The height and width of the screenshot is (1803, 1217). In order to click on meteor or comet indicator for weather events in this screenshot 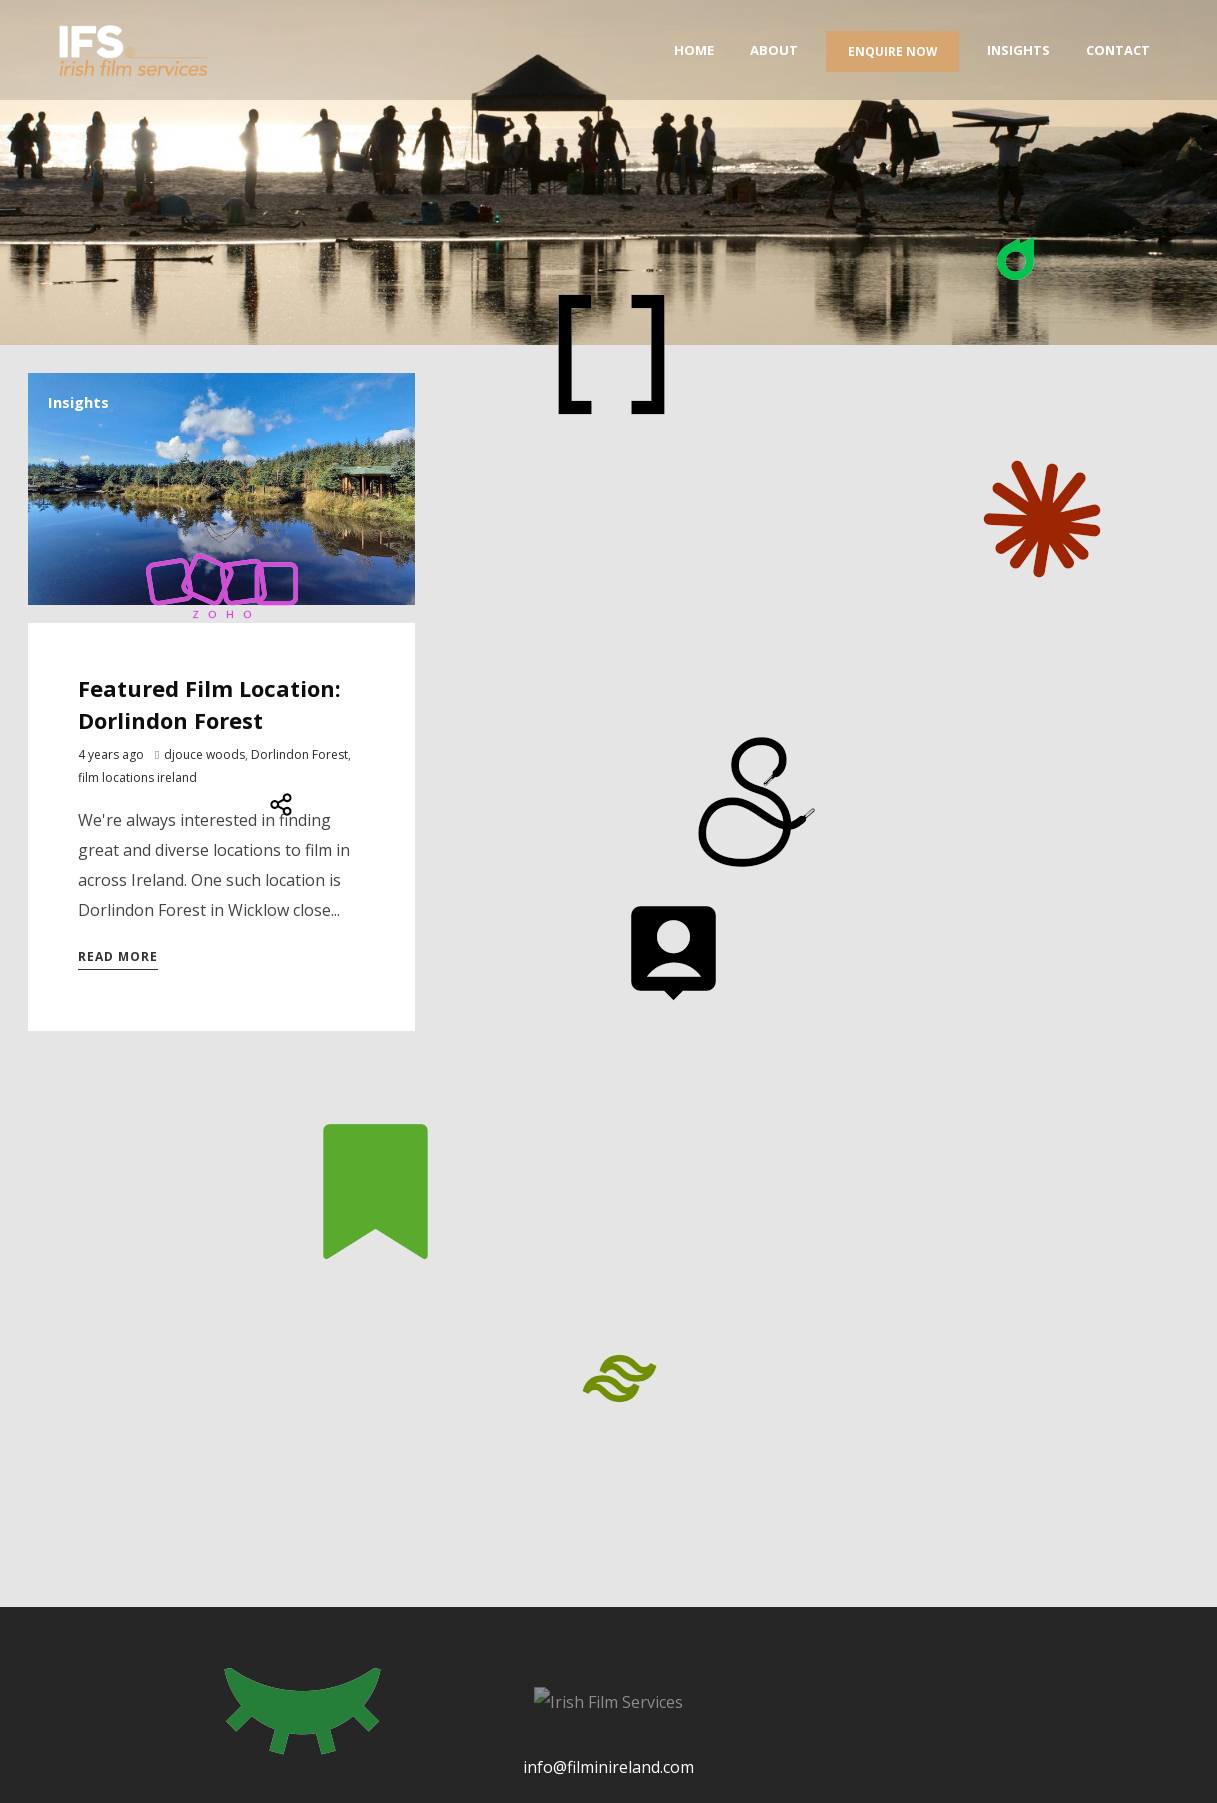, I will do `click(1015, 259)`.